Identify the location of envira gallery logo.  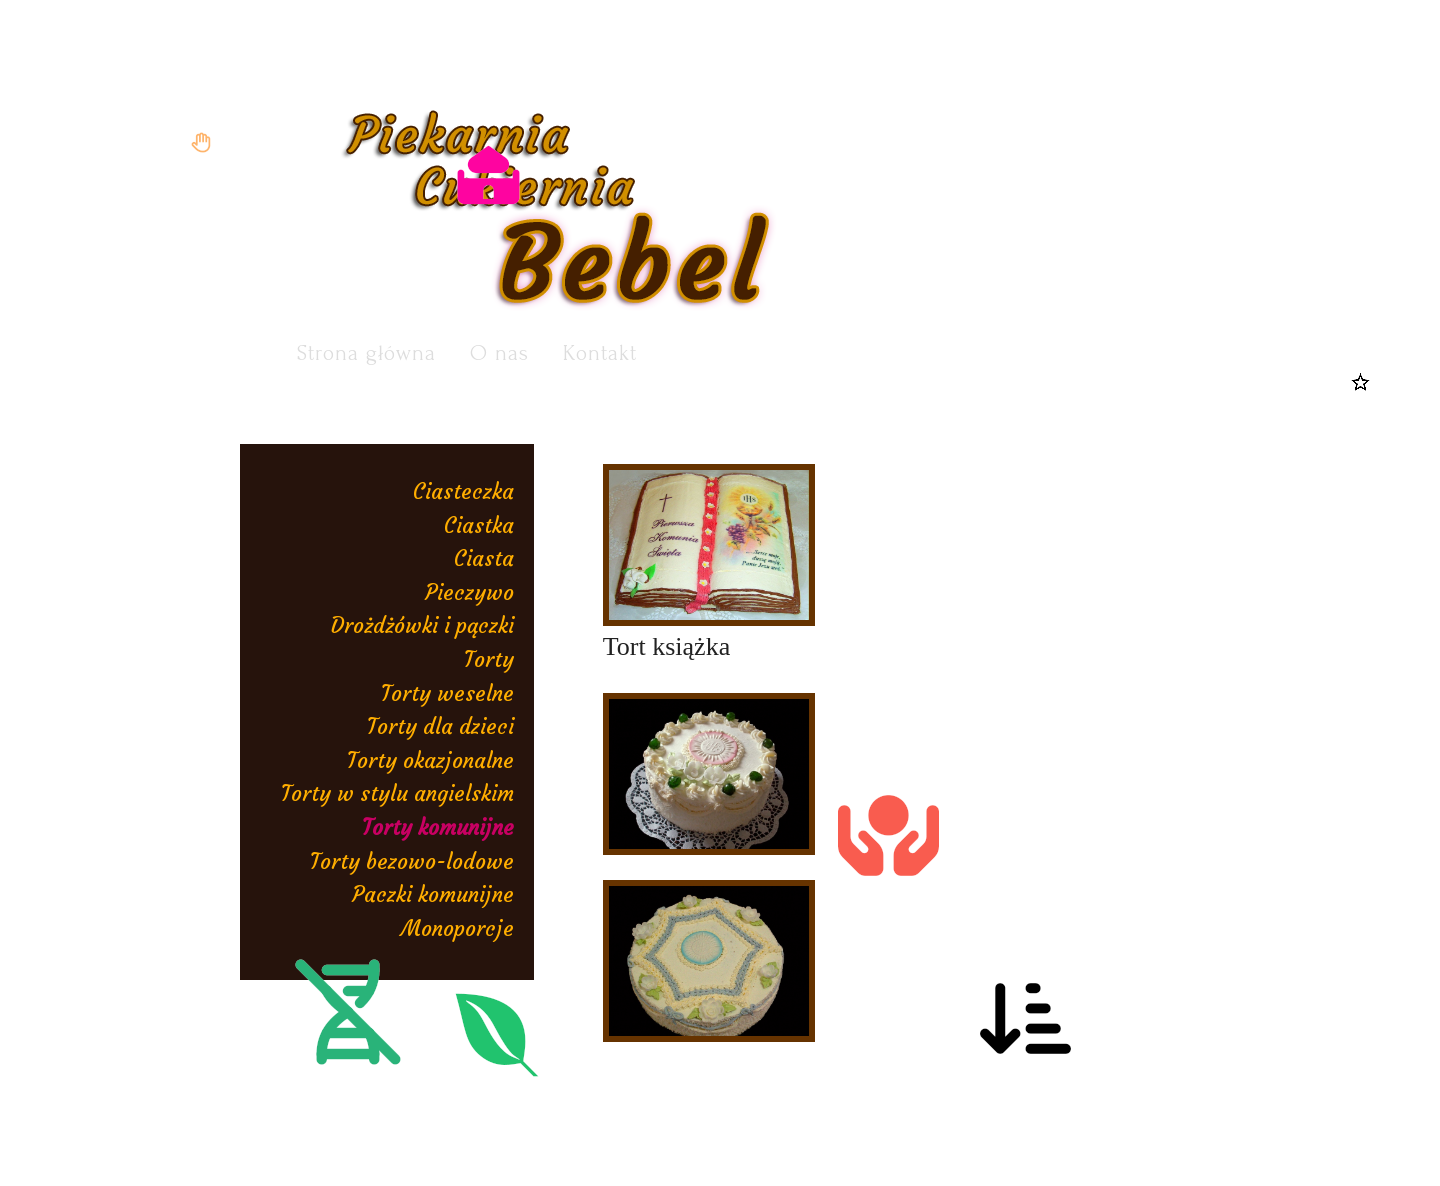
(497, 1035).